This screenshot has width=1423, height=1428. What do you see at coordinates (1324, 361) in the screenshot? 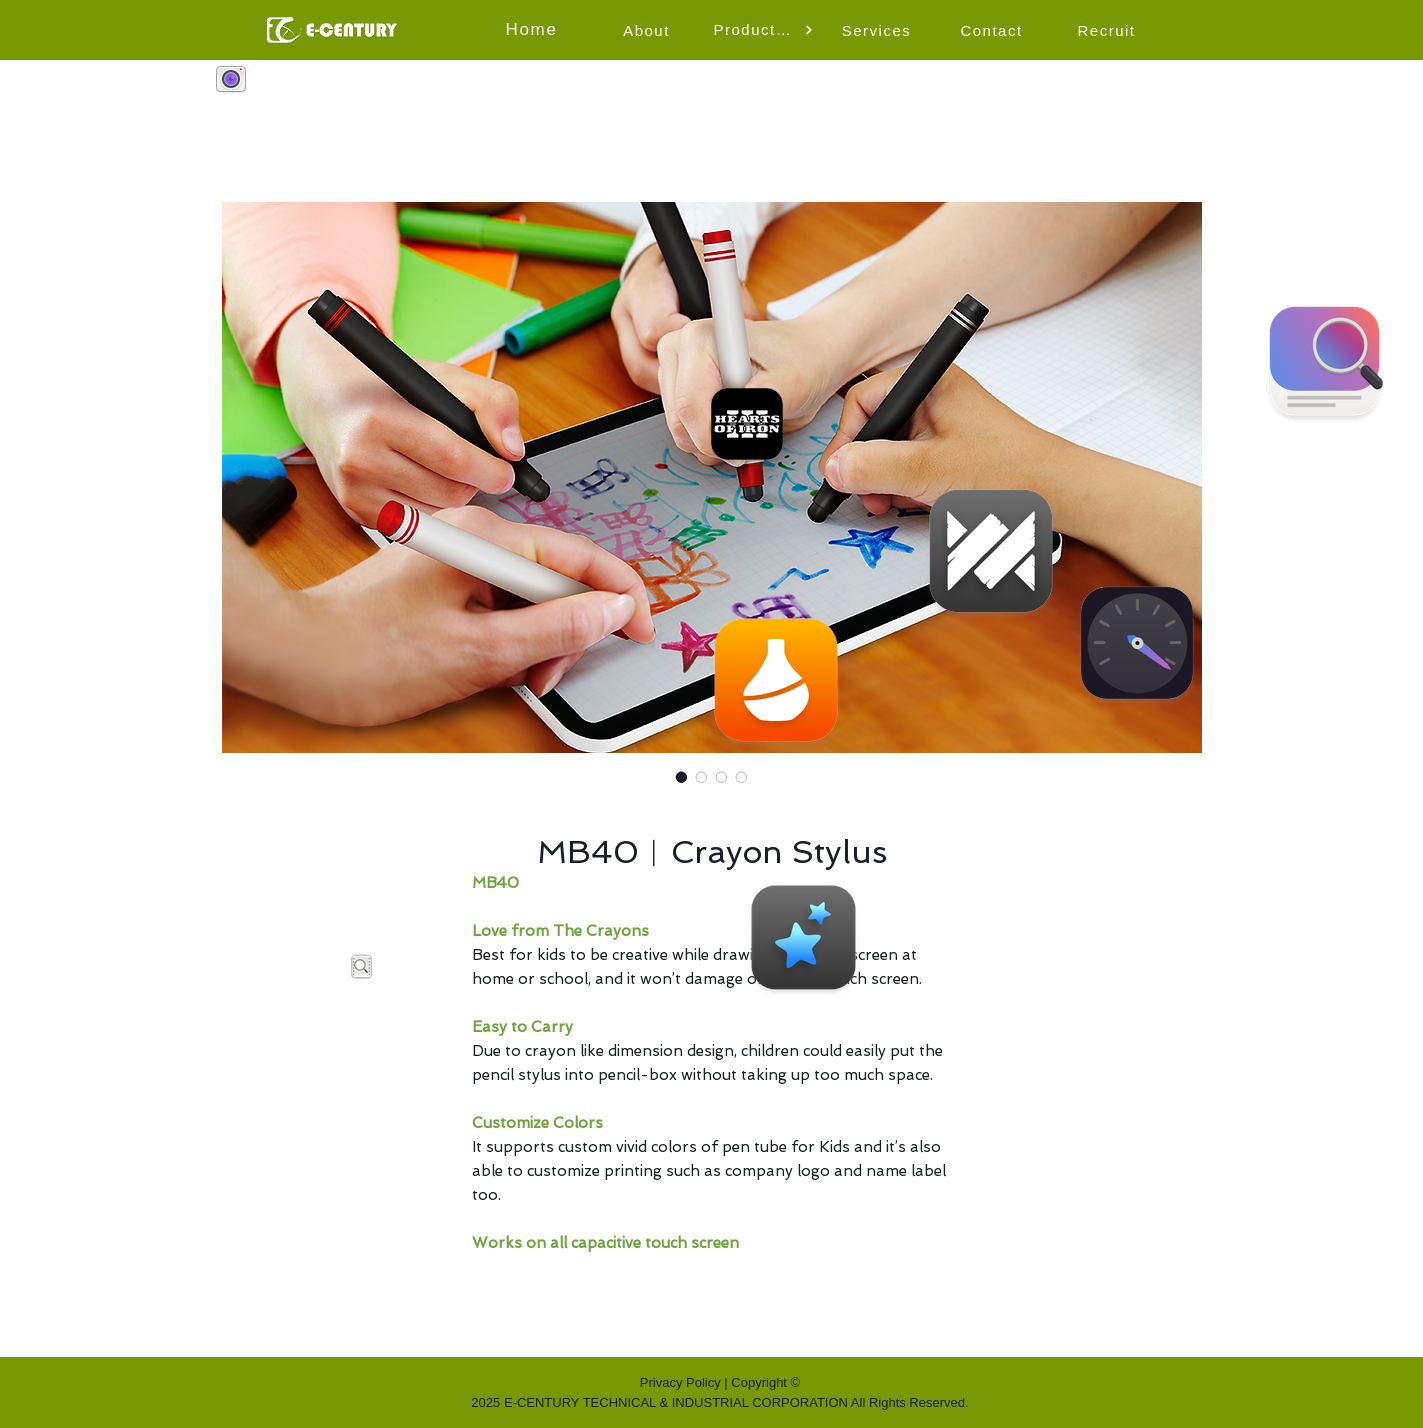
I see `open share preview app` at bounding box center [1324, 361].